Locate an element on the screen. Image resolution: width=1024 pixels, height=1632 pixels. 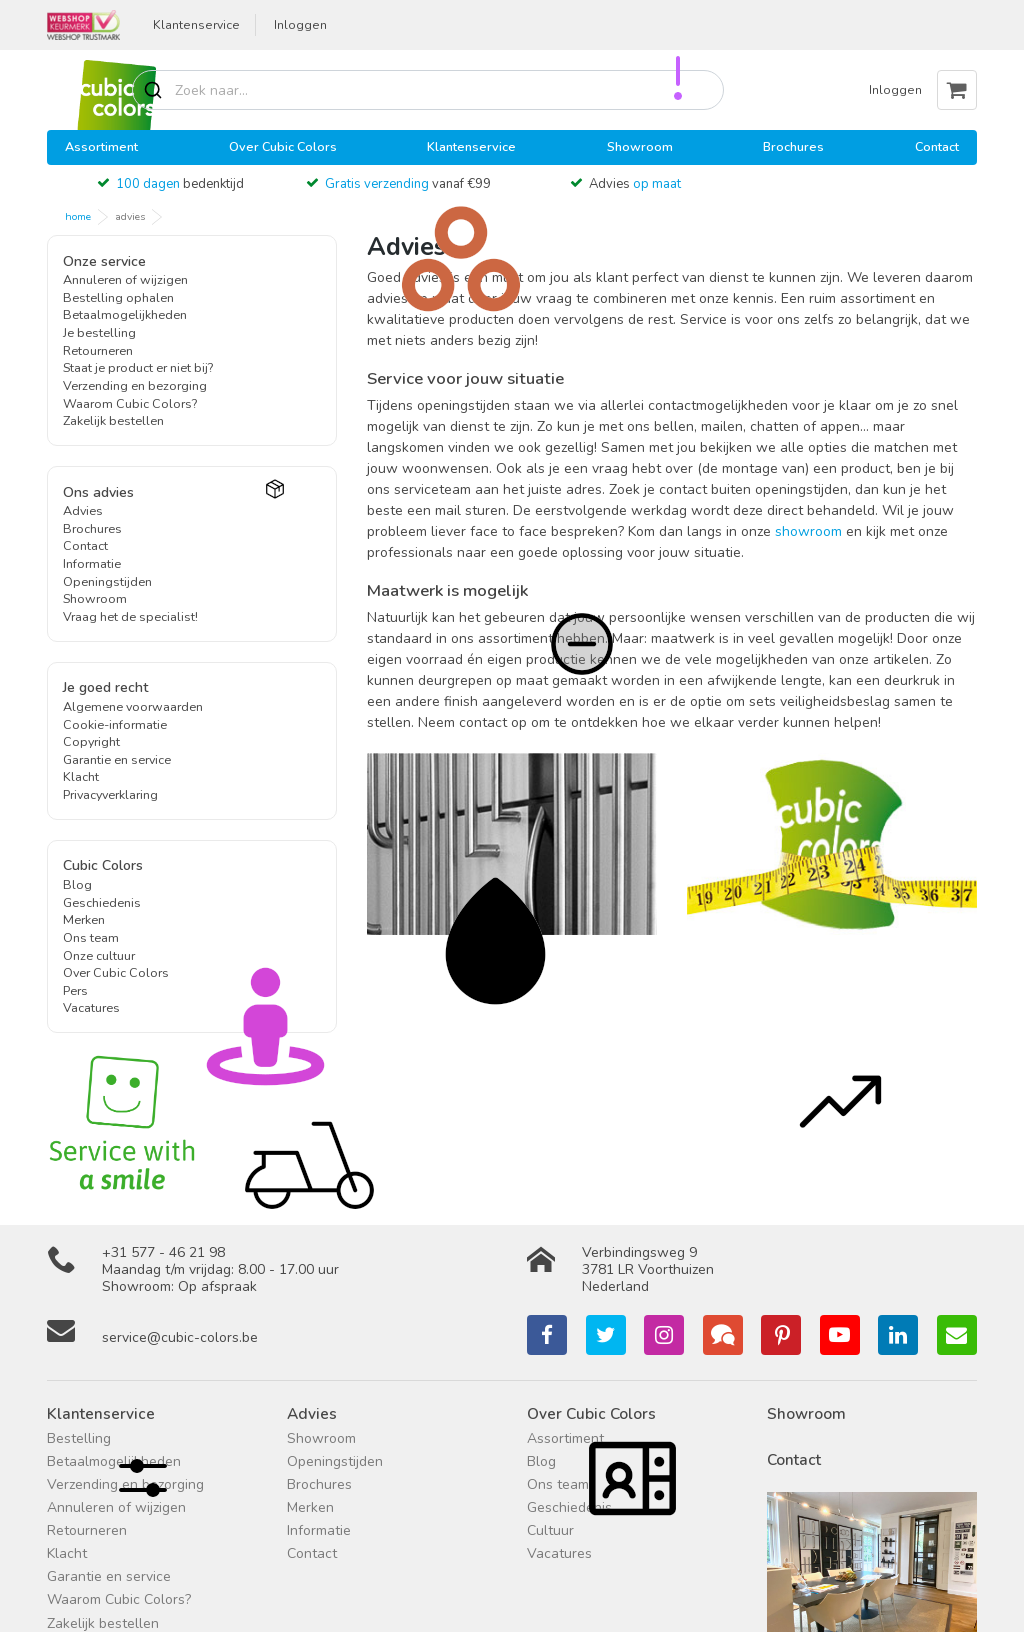
view order or shipment details is located at coordinates (275, 489).